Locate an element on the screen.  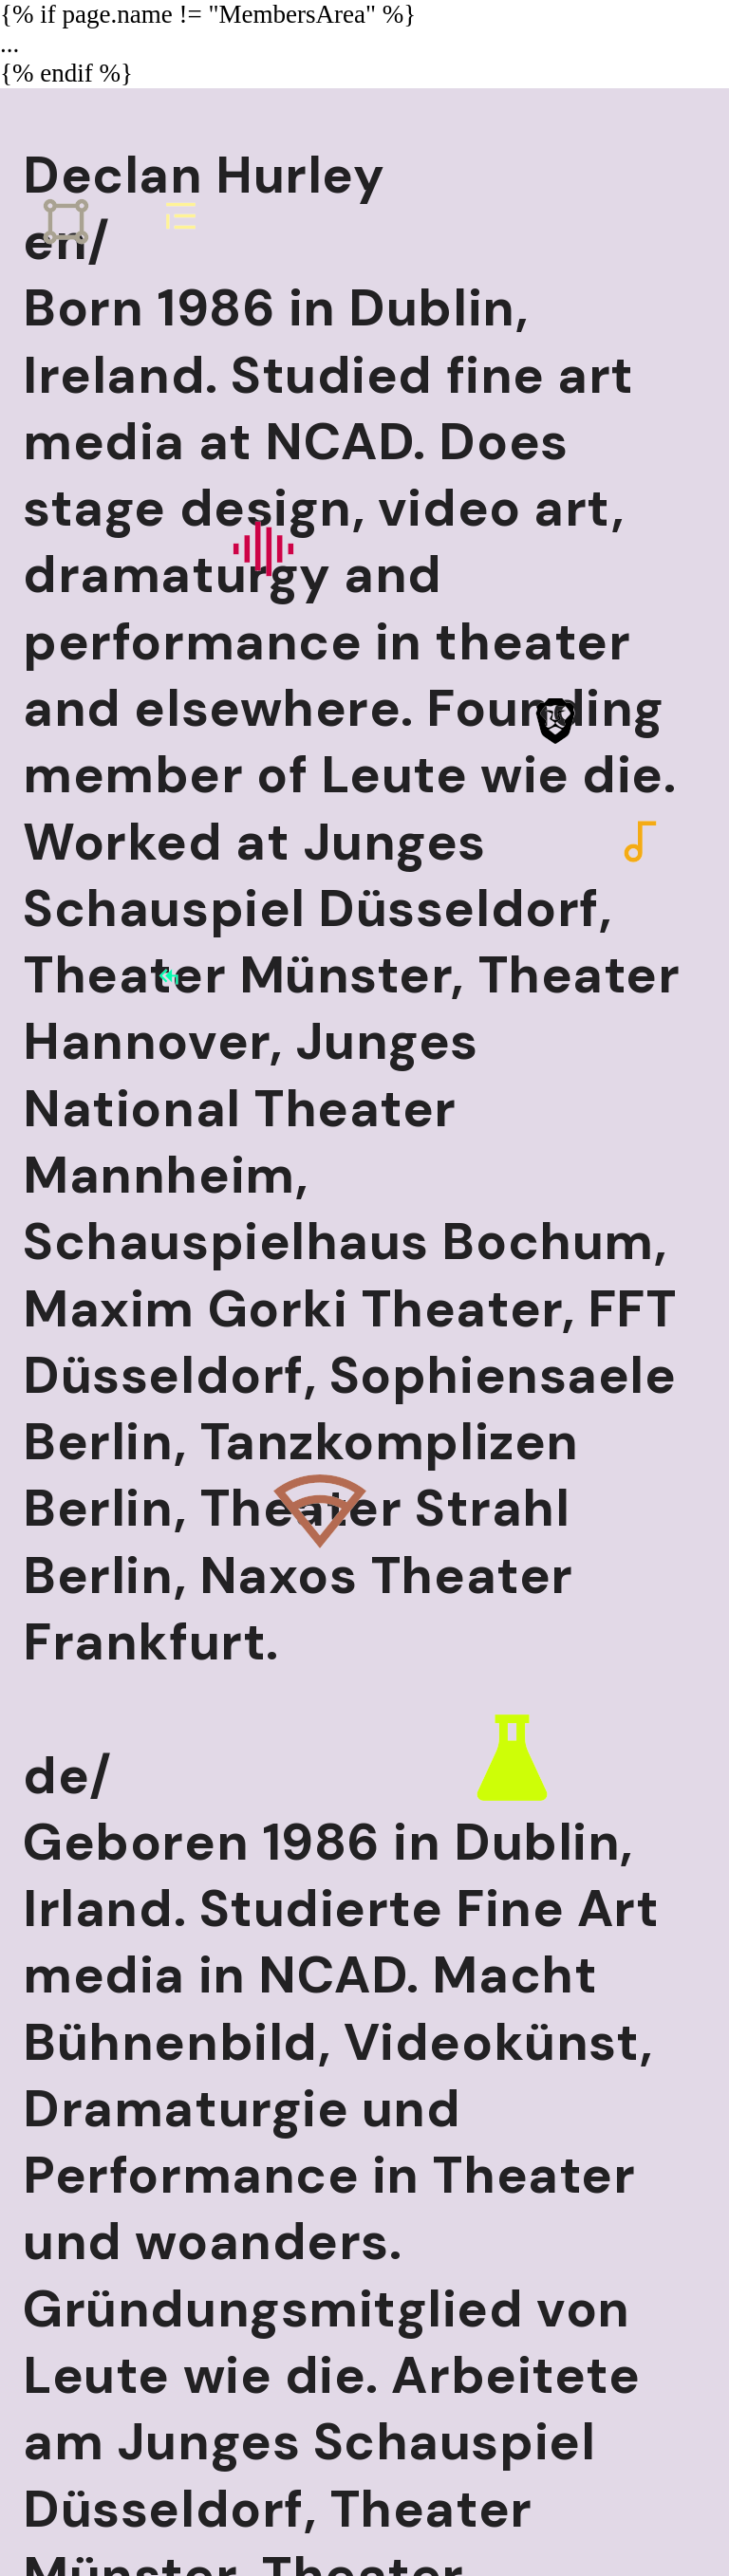
reply all to a message or email is located at coordinates (169, 976).